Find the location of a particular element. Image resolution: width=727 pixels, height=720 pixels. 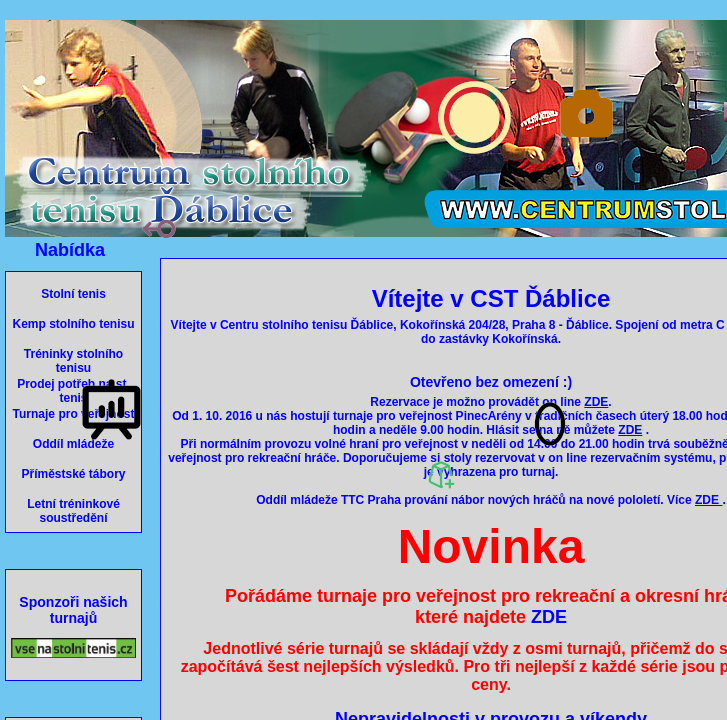

add a new 3D object or model is located at coordinates (441, 475).